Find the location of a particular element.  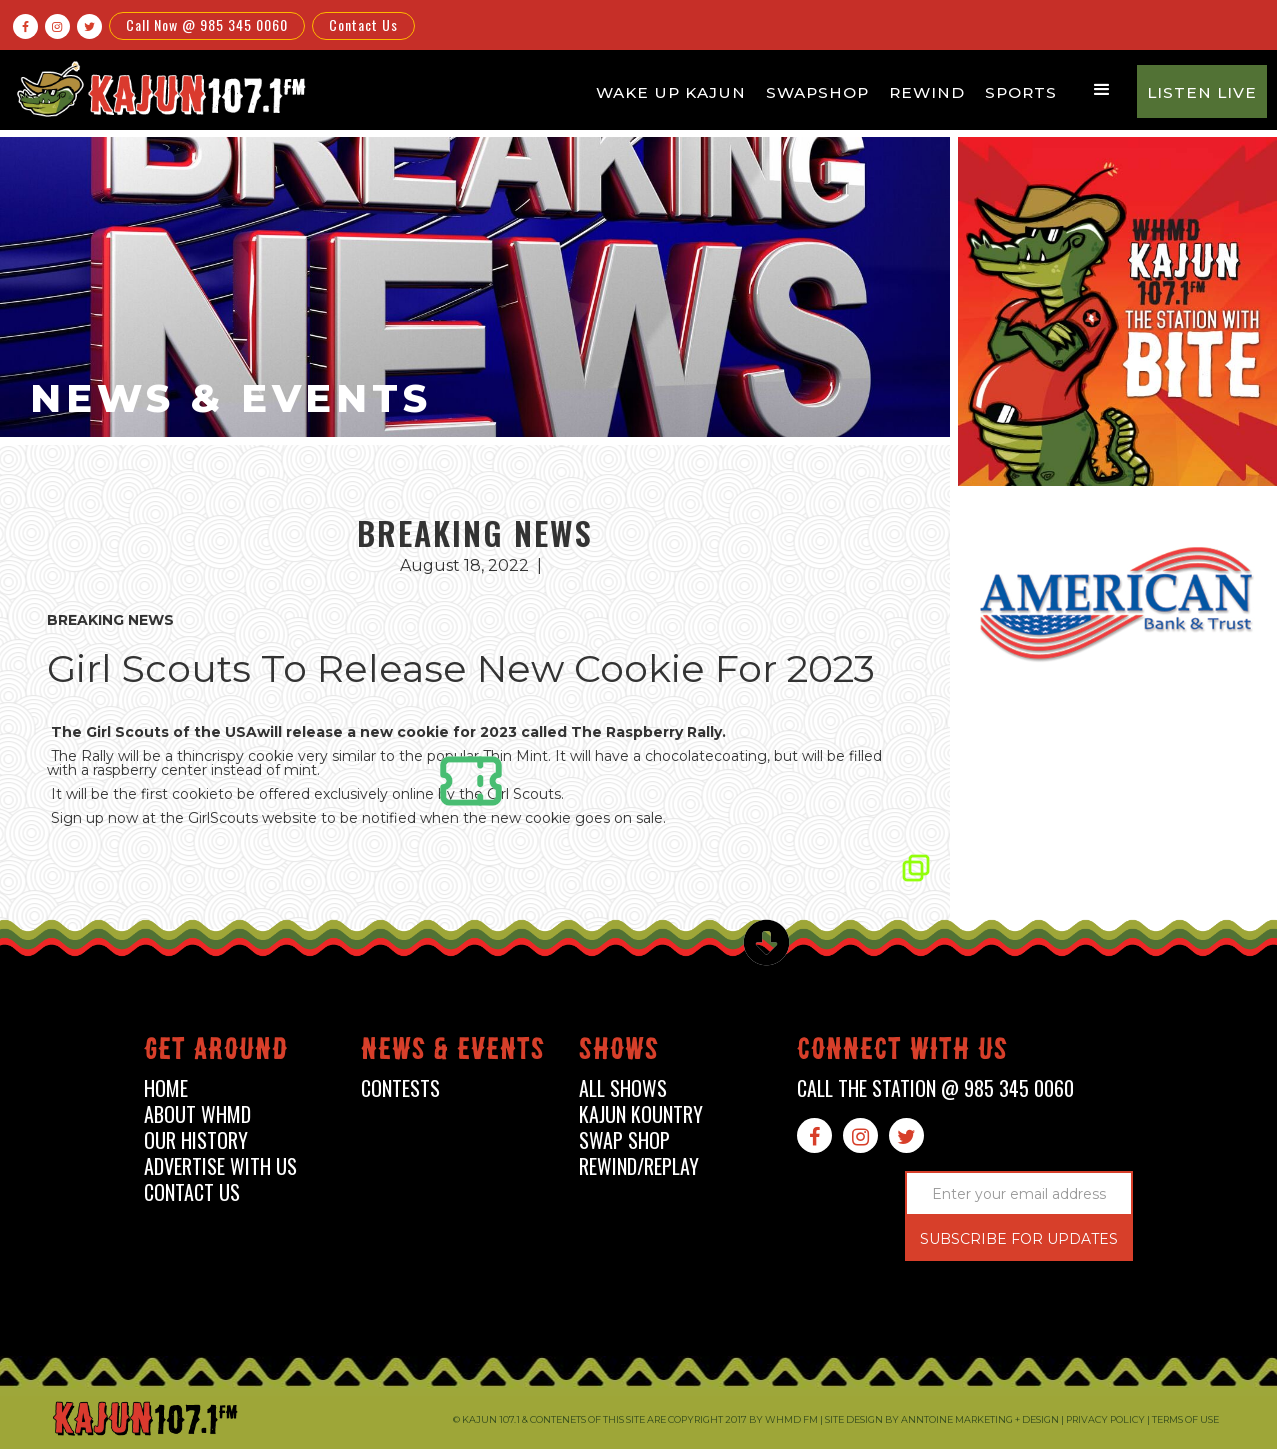

download a file or content is located at coordinates (766, 942).